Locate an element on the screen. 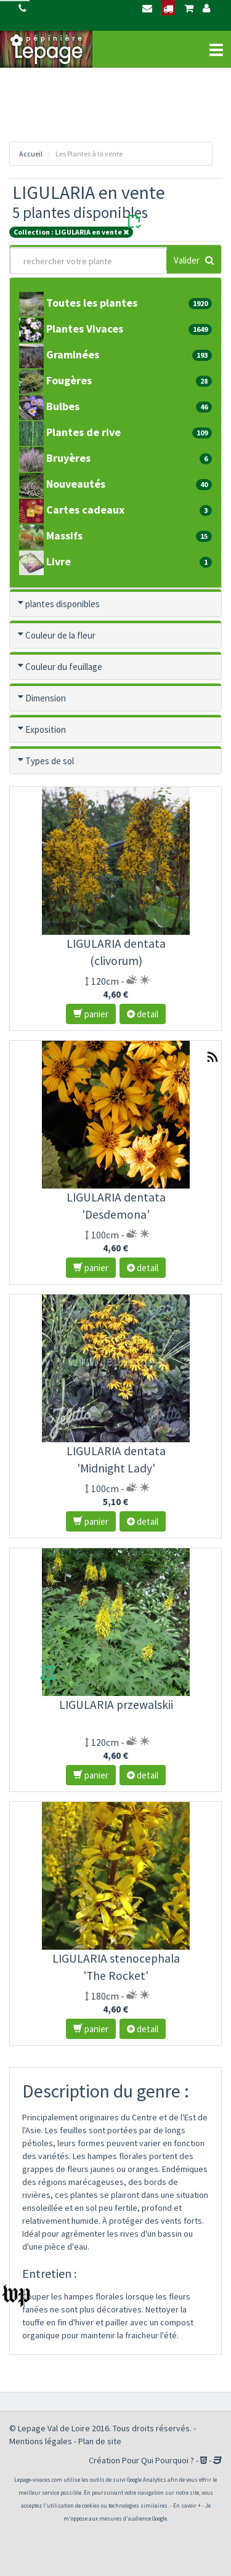 The height and width of the screenshot is (2576, 231). subscribe to RSS feed is located at coordinates (213, 1057).